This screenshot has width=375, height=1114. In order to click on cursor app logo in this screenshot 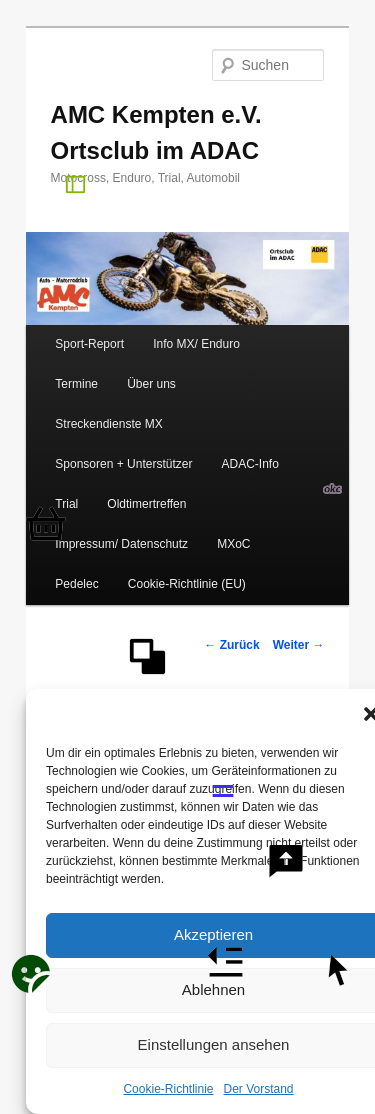, I will do `click(336, 970)`.